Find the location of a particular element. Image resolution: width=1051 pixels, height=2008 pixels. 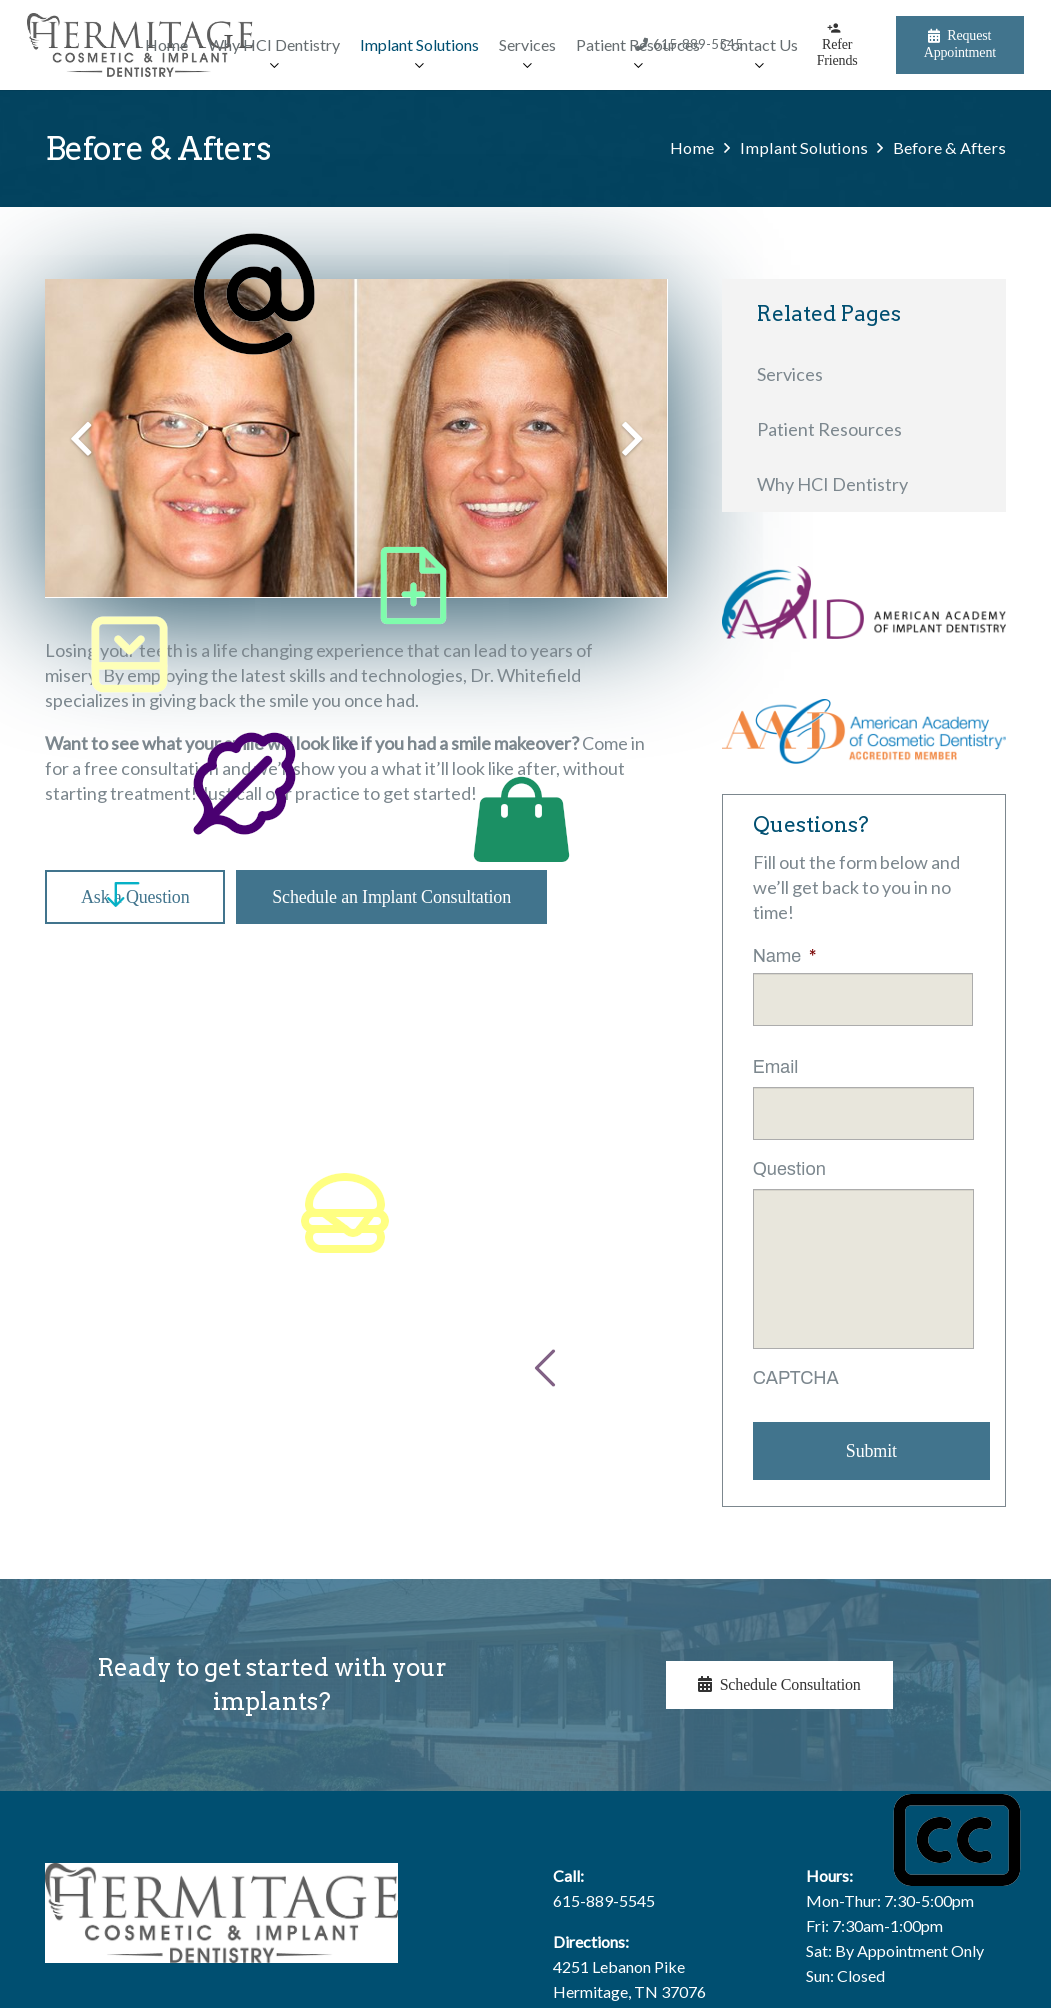

enable closed captions for video content is located at coordinates (957, 1840).